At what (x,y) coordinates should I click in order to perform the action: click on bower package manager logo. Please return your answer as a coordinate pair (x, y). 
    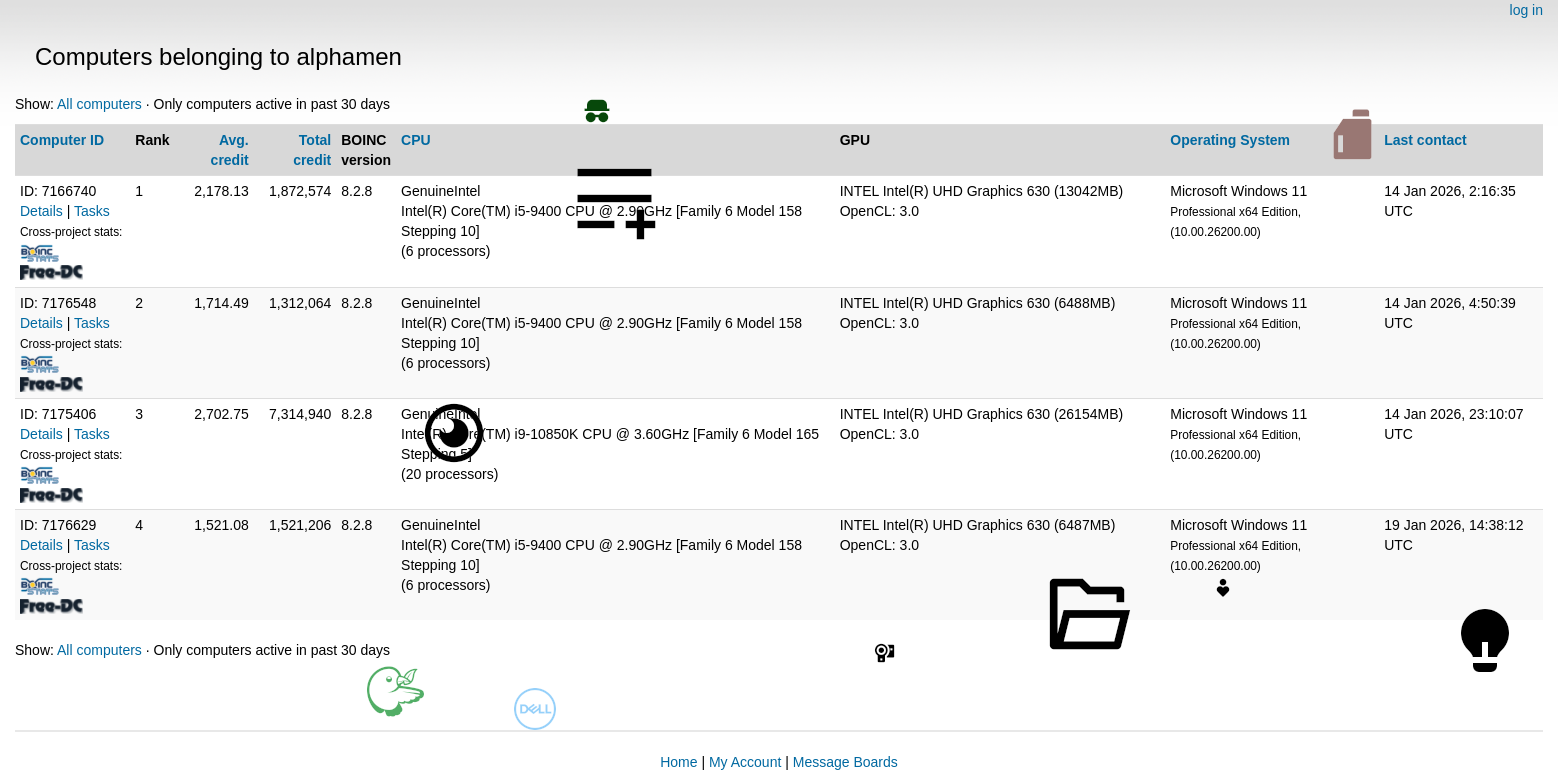
    Looking at the image, I should click on (395, 691).